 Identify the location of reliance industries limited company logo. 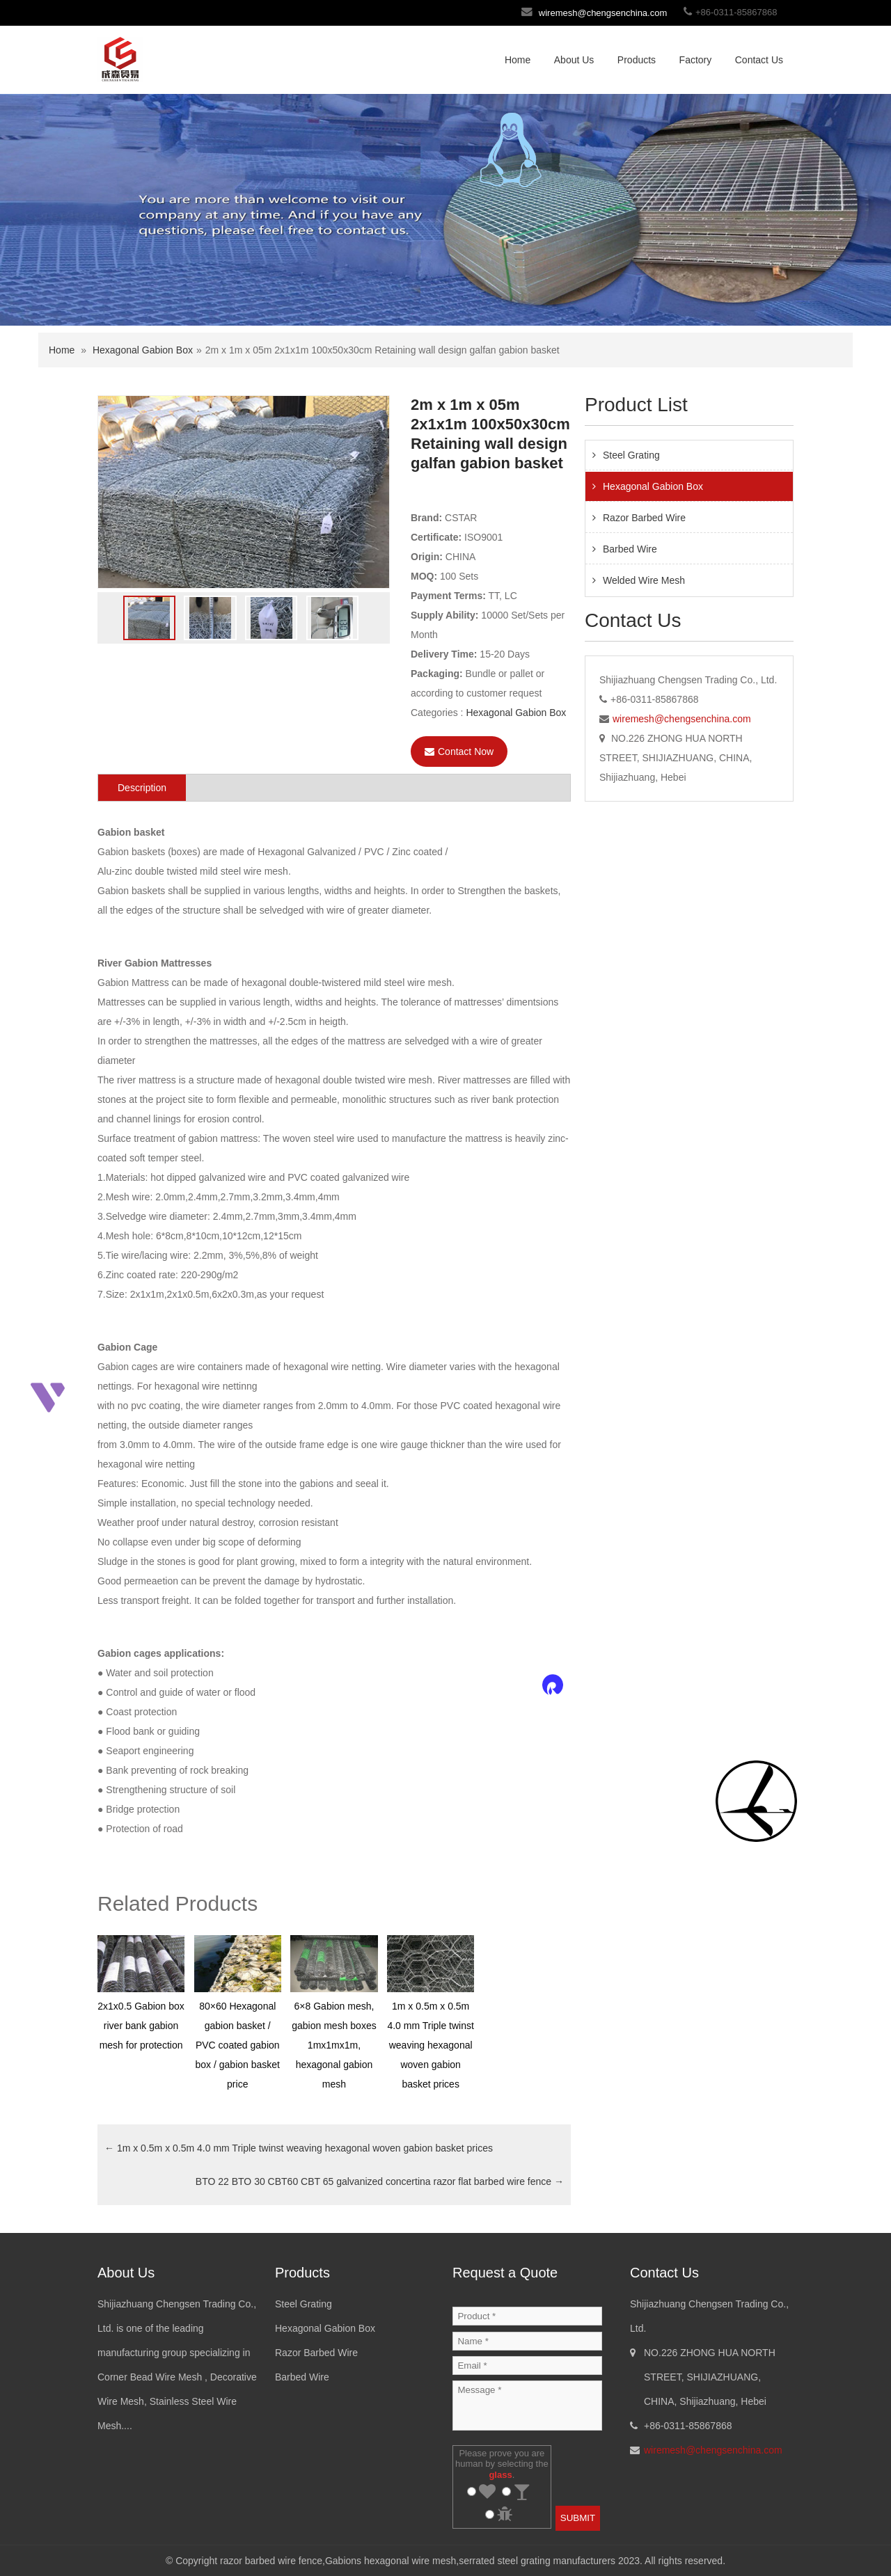
(553, 1685).